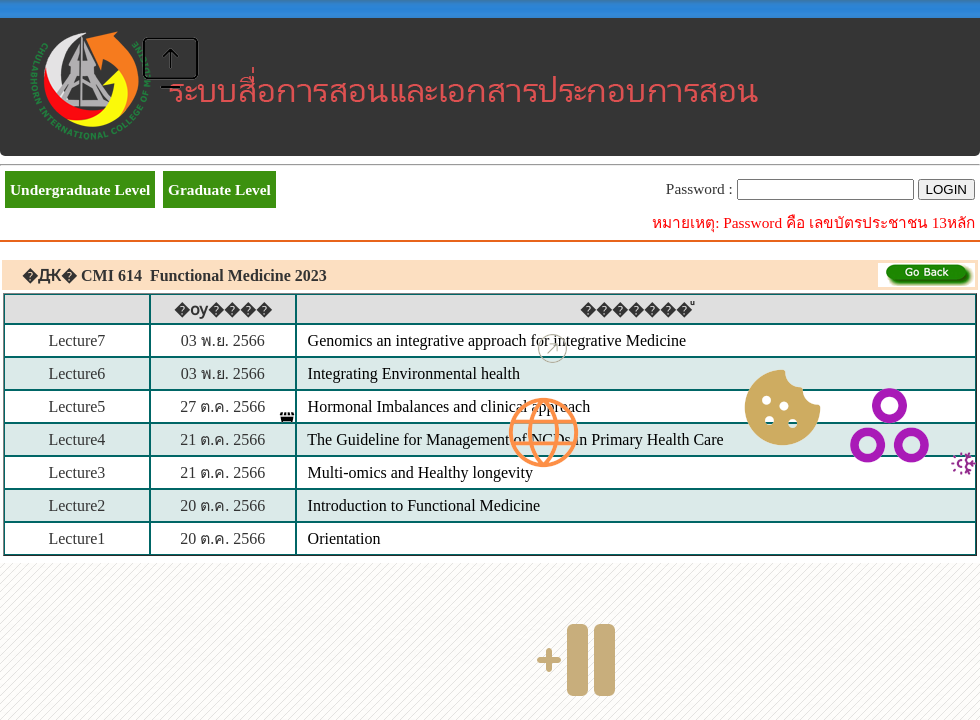 The image size is (980, 720). What do you see at coordinates (552, 348) in the screenshot?
I see `open link in new tab or window` at bounding box center [552, 348].